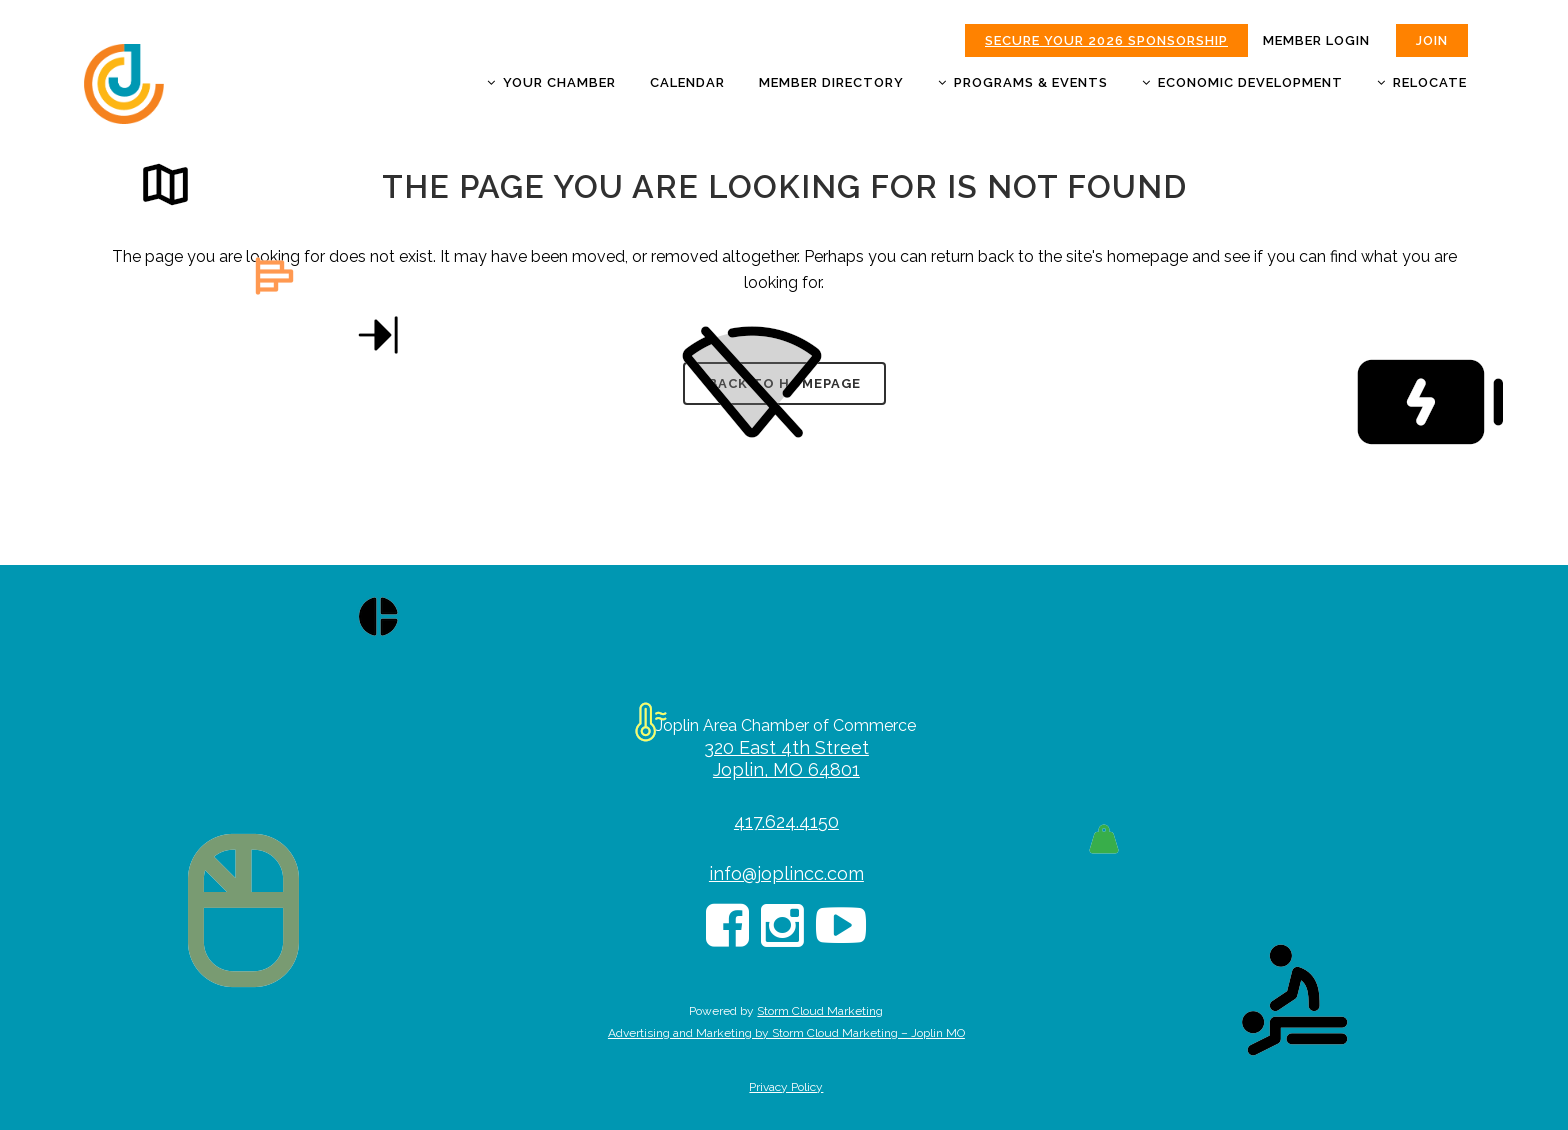 Image resolution: width=1568 pixels, height=1130 pixels. Describe the element at coordinates (165, 184) in the screenshot. I see `view map or navigation` at that location.